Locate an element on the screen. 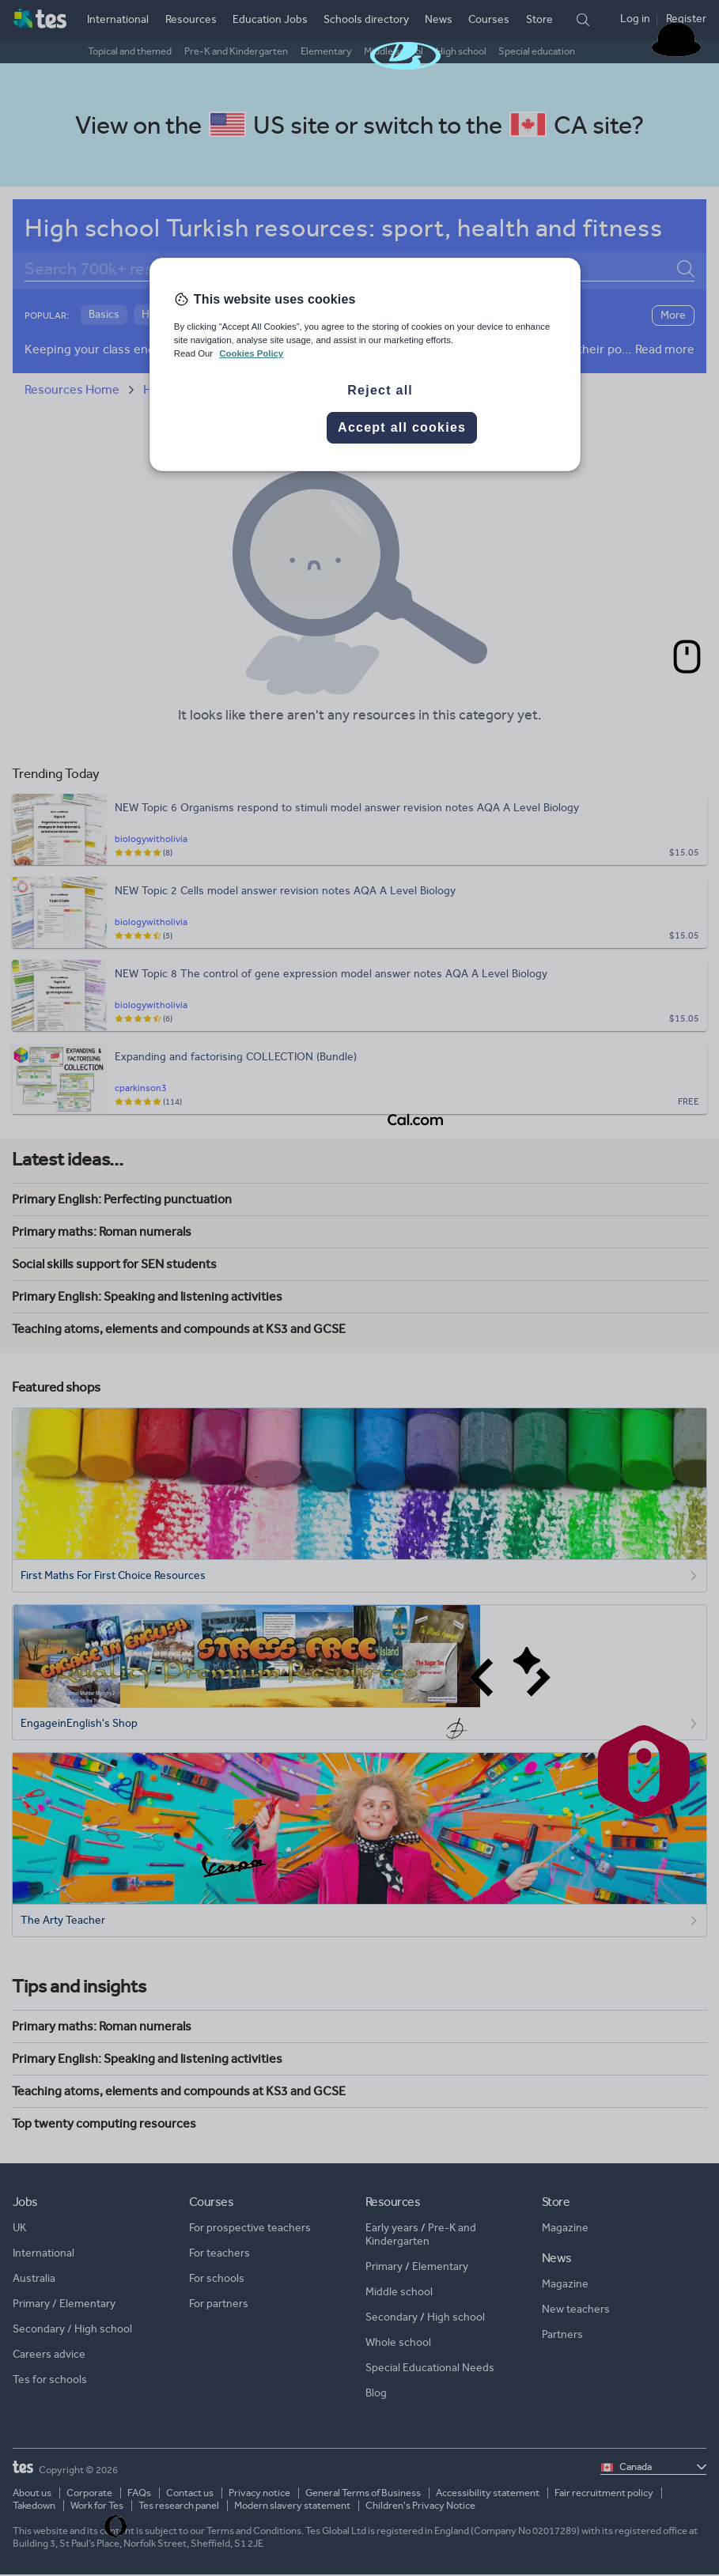  access AI-powered code assistance is located at coordinates (509, 1677).